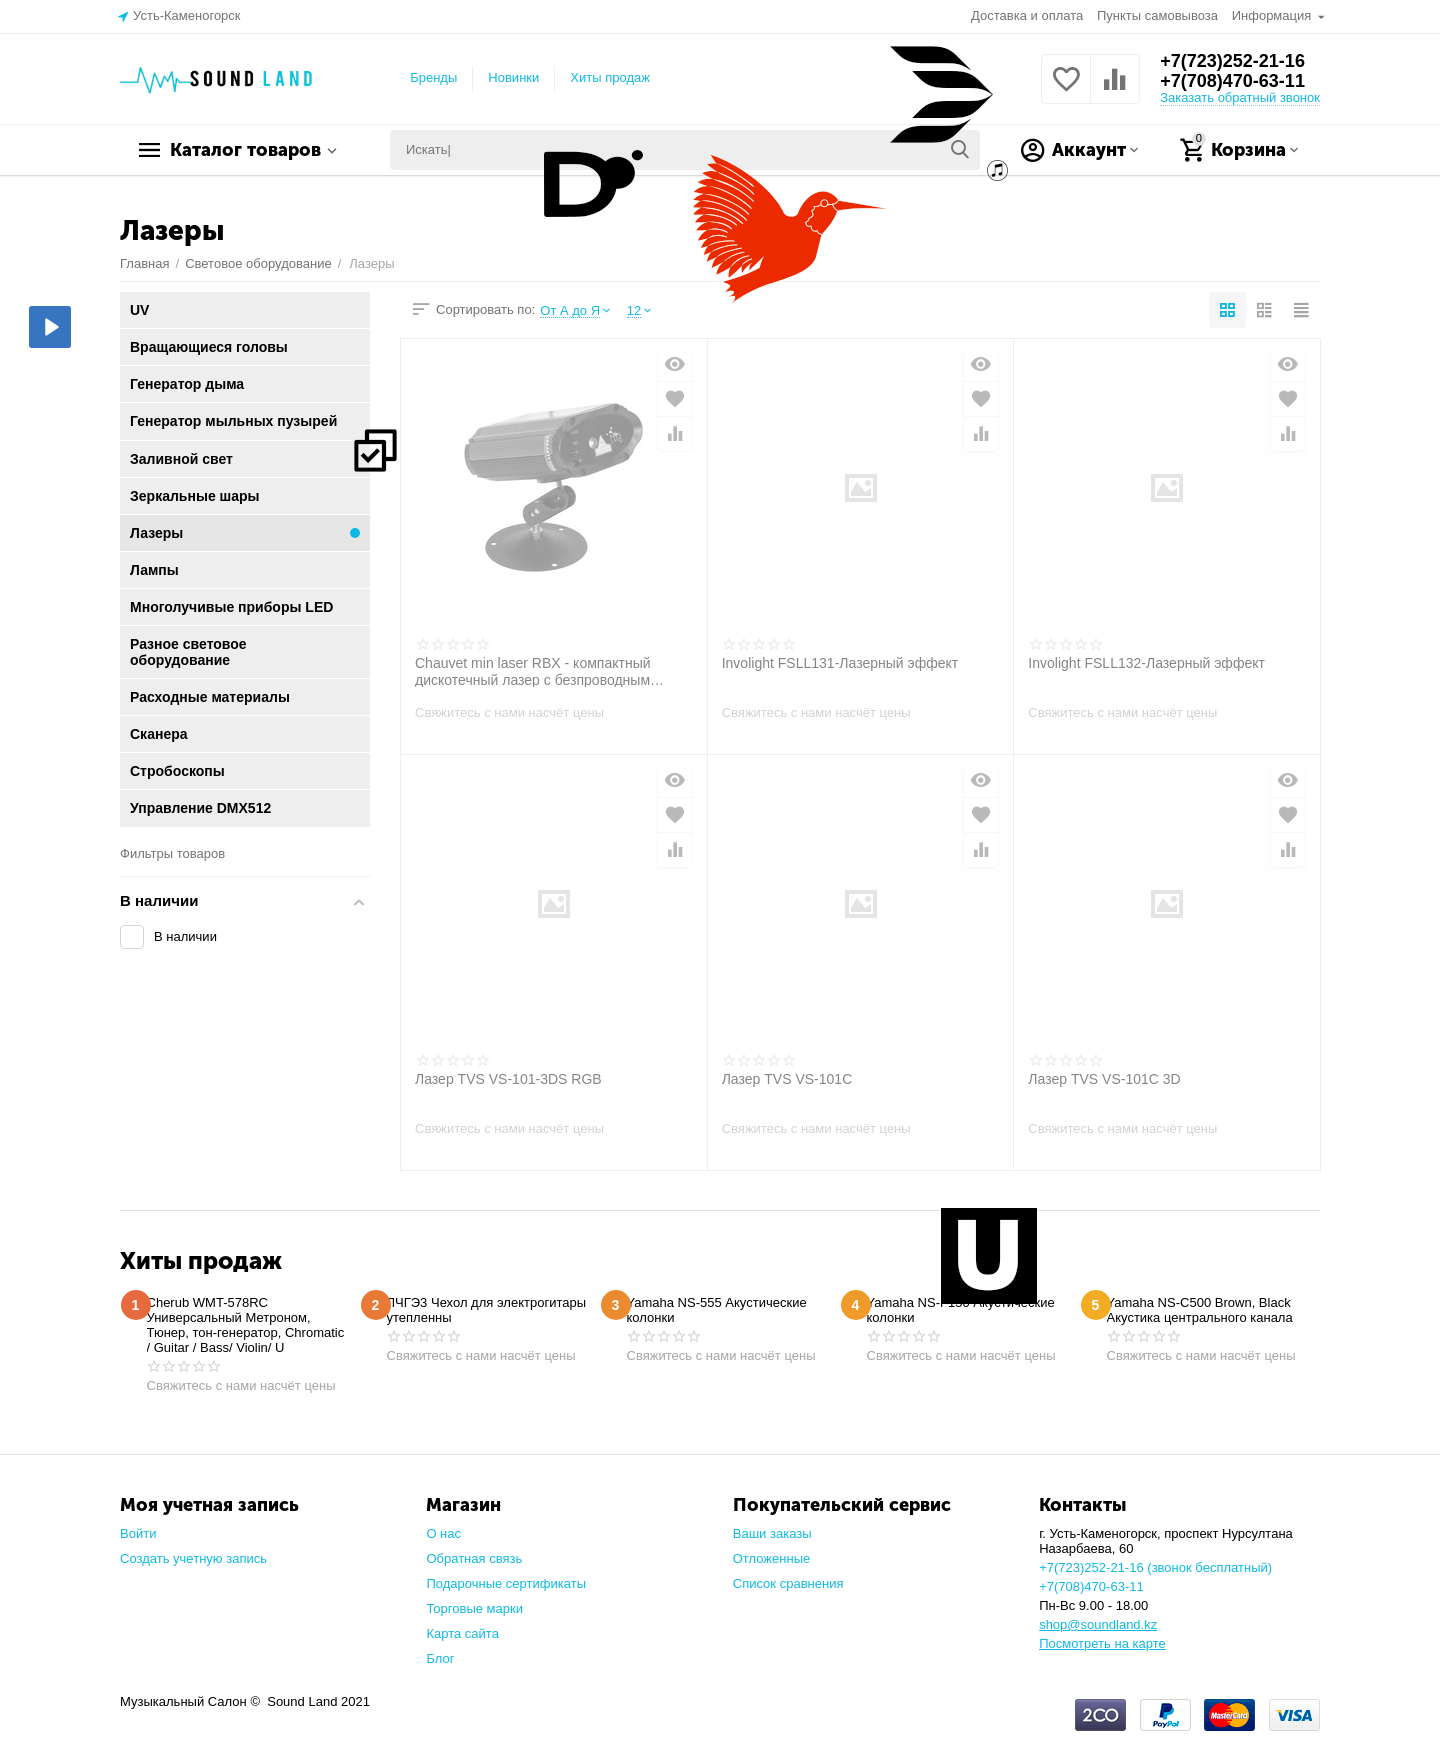 This screenshot has height=1741, width=1440. I want to click on LaTeX typesetting system logo, so click(790, 229).